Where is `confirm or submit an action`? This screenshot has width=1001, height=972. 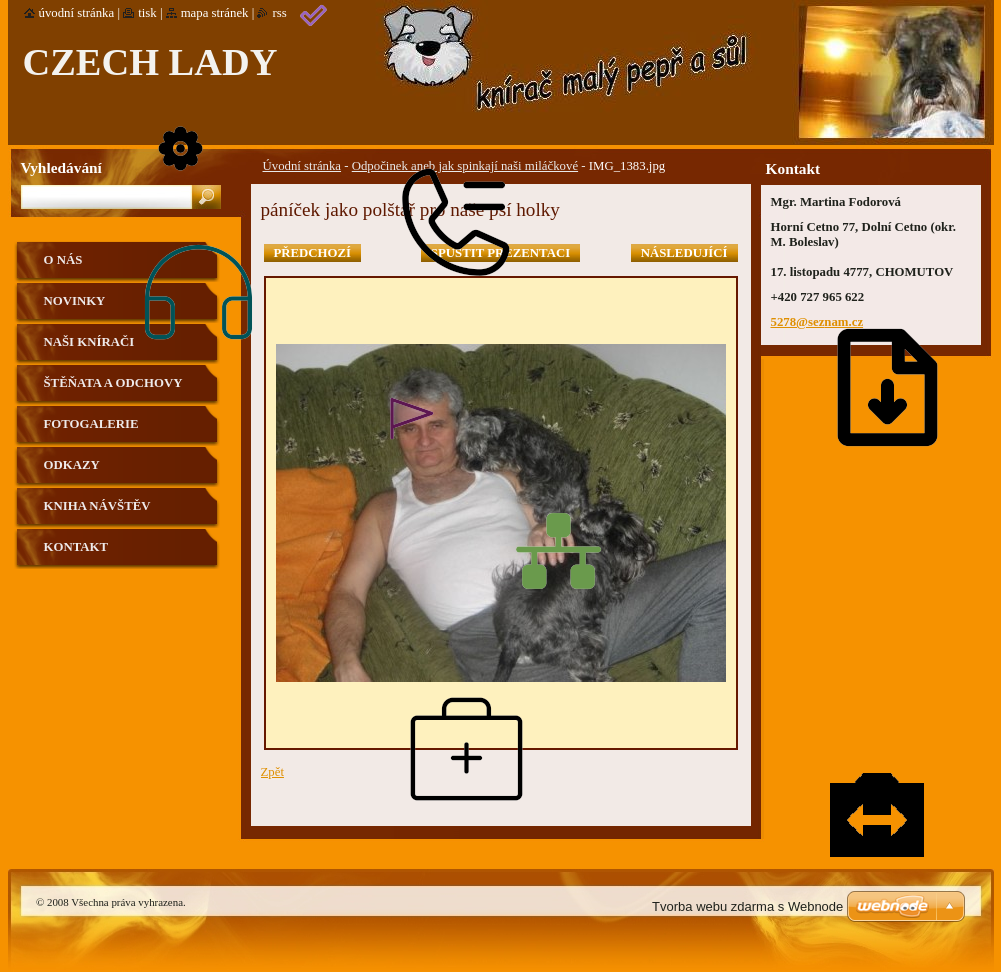
confirm or submit an action is located at coordinates (313, 15).